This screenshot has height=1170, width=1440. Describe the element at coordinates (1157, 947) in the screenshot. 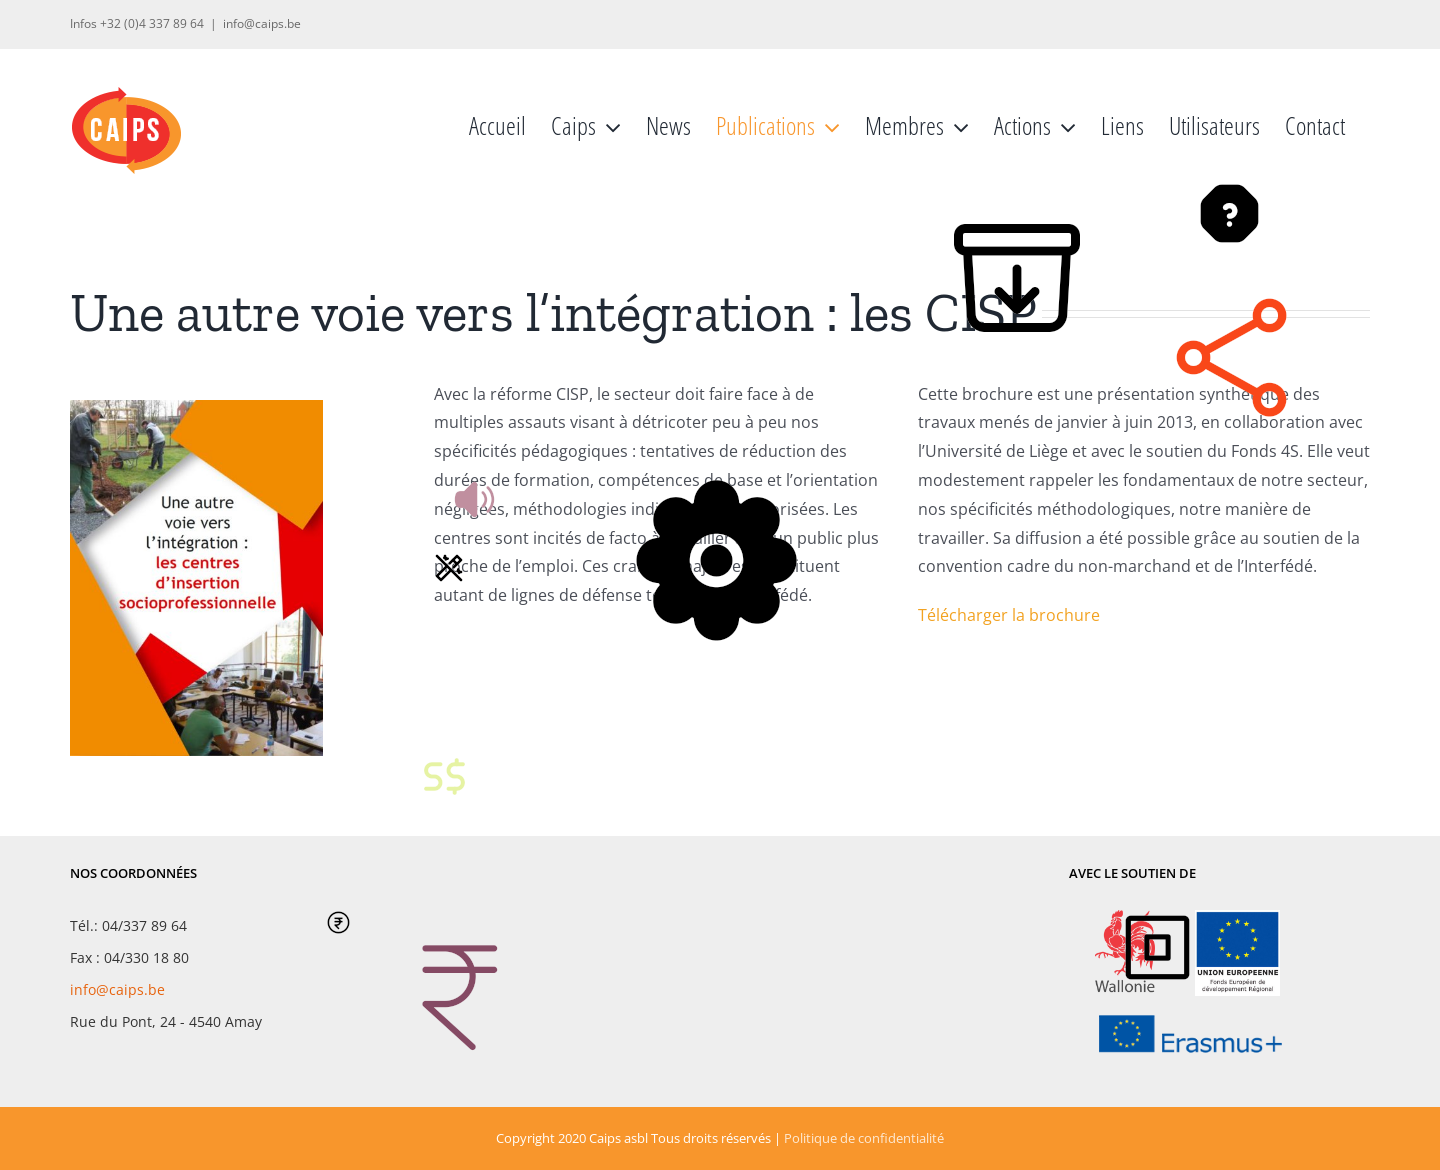

I see `square payment or point-of-sale app` at that location.